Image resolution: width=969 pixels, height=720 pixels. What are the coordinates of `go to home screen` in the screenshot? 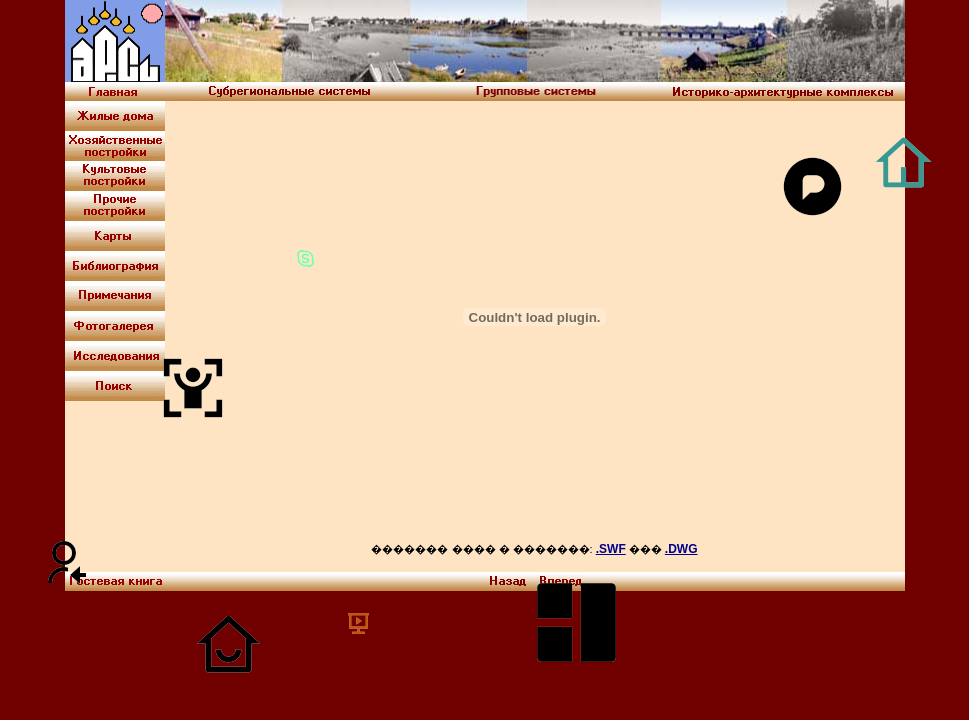 It's located at (228, 646).